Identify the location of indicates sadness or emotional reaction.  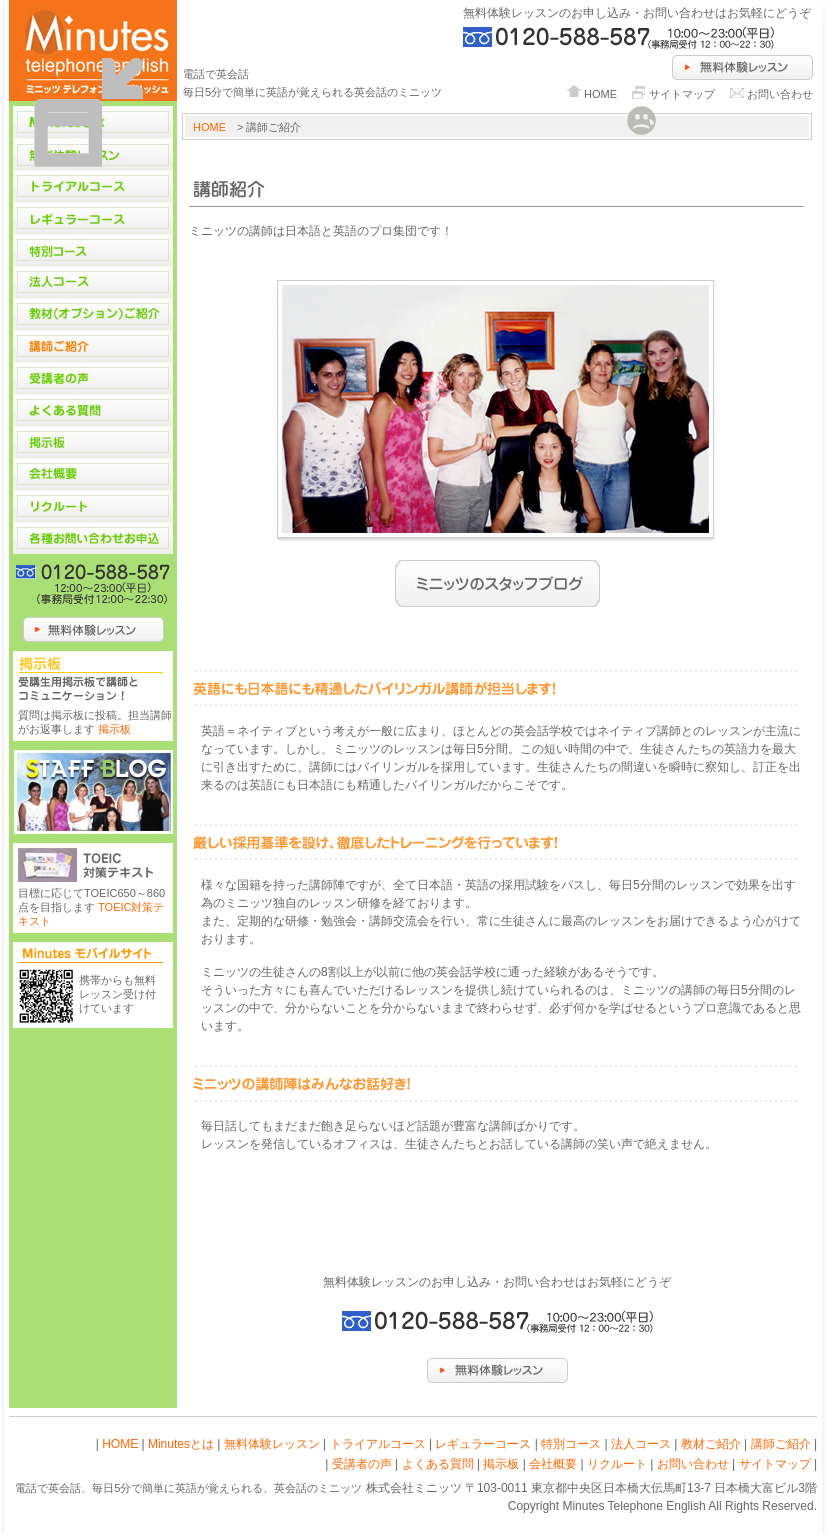
(641, 120).